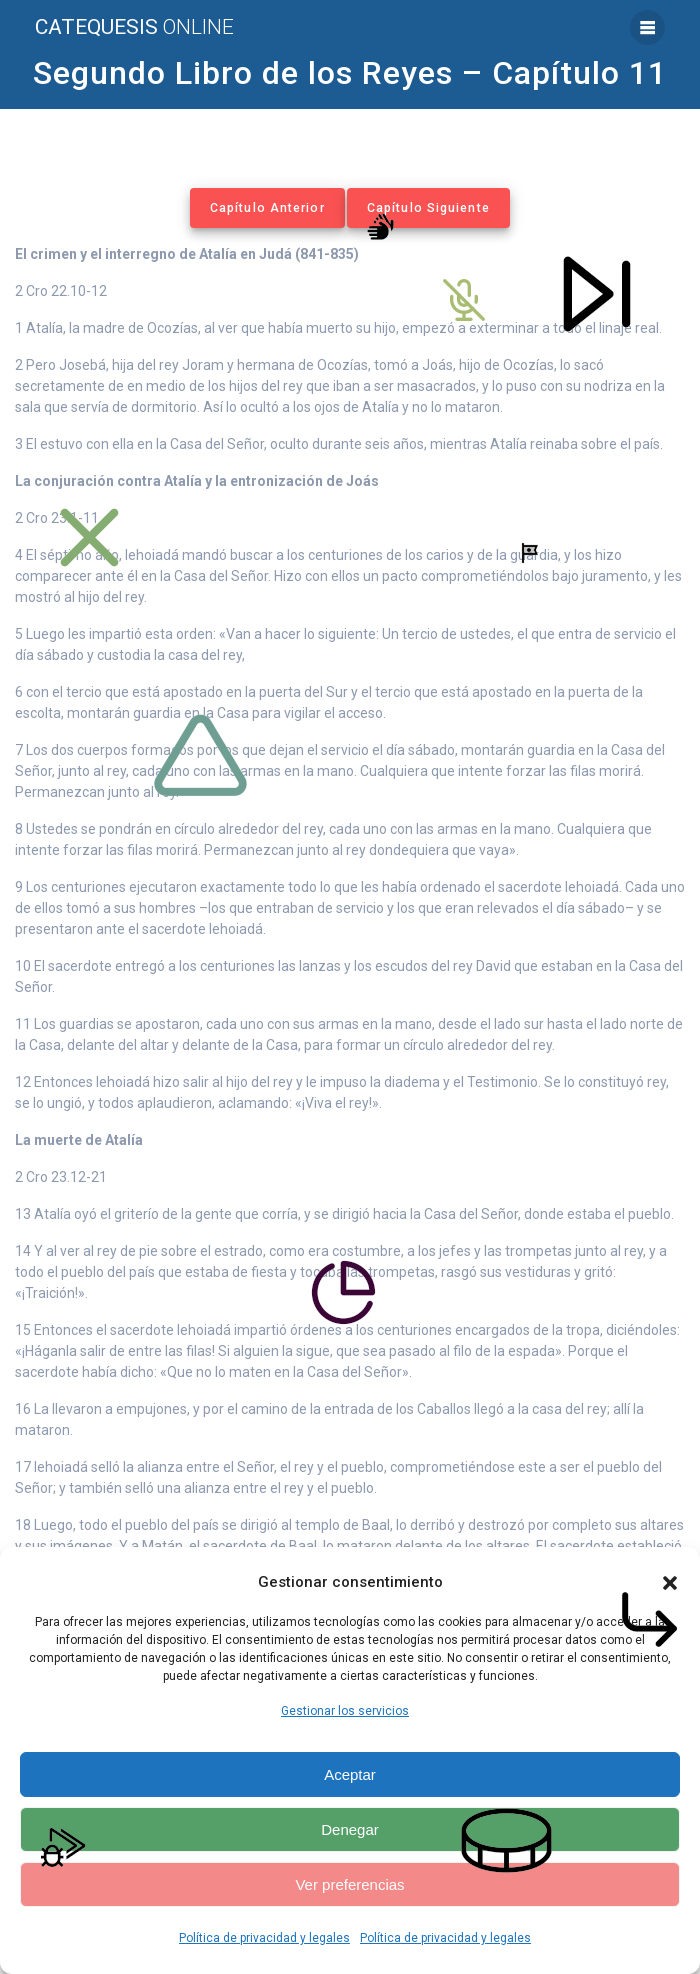  Describe the element at coordinates (63, 1844) in the screenshot. I see `run debugger on all files or projects` at that location.